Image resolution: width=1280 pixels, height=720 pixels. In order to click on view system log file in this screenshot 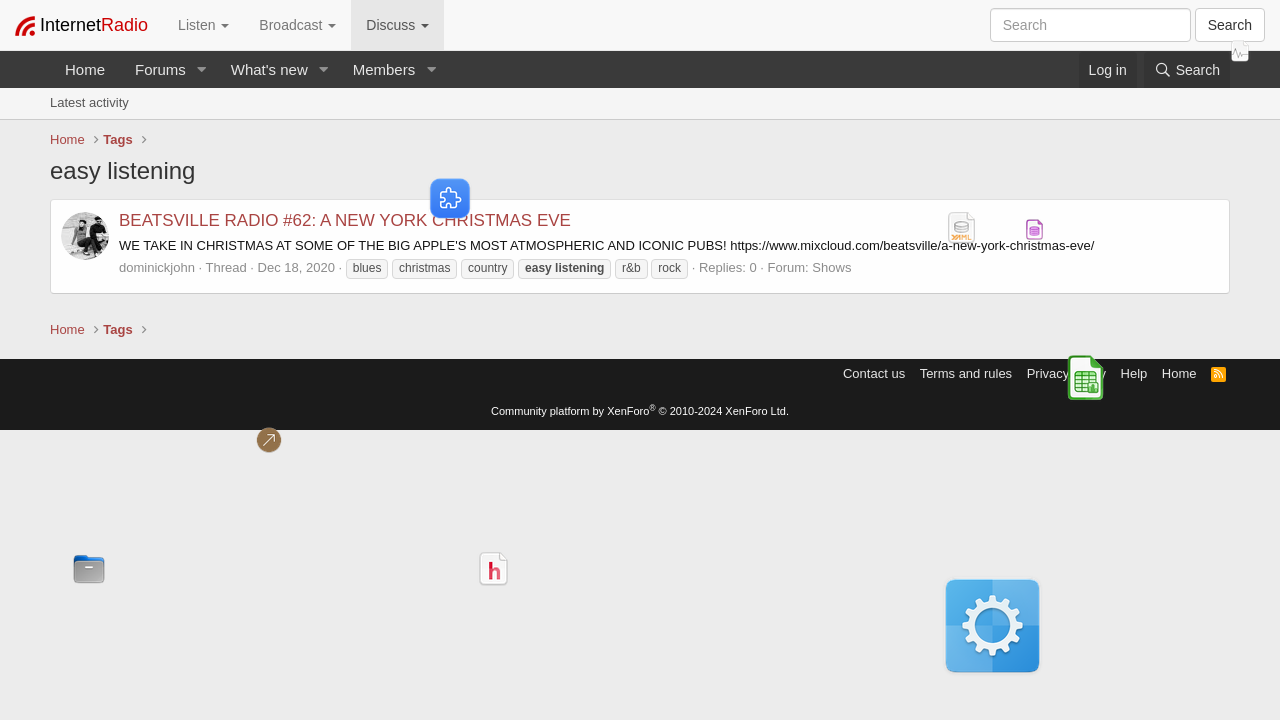, I will do `click(1240, 51)`.